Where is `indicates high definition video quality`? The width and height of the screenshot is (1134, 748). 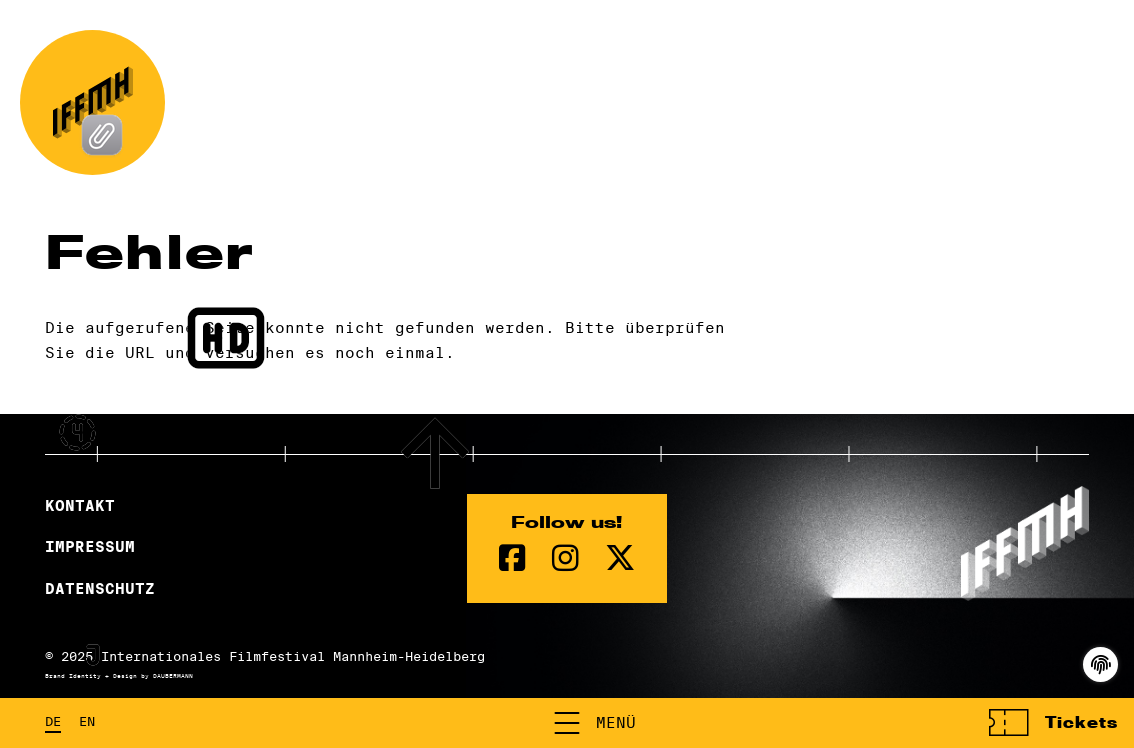
indicates high definition video quality is located at coordinates (226, 338).